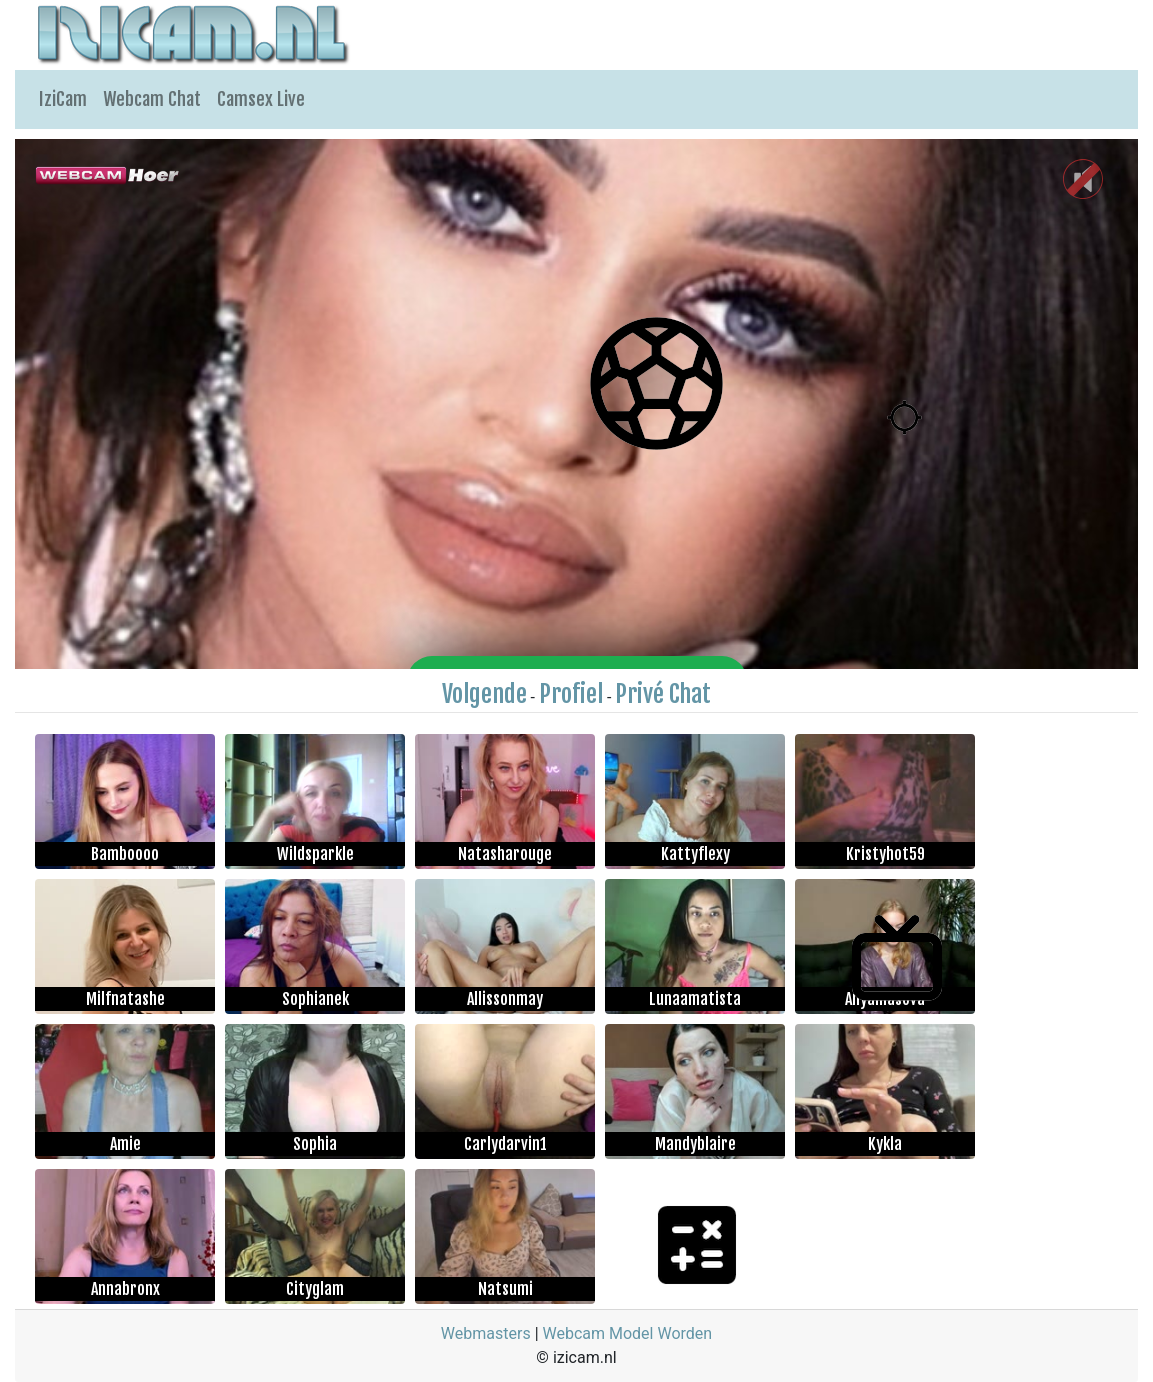 The height and width of the screenshot is (1382, 1153). What do you see at coordinates (897, 960) in the screenshot?
I see `access tv or video streaming options` at bounding box center [897, 960].